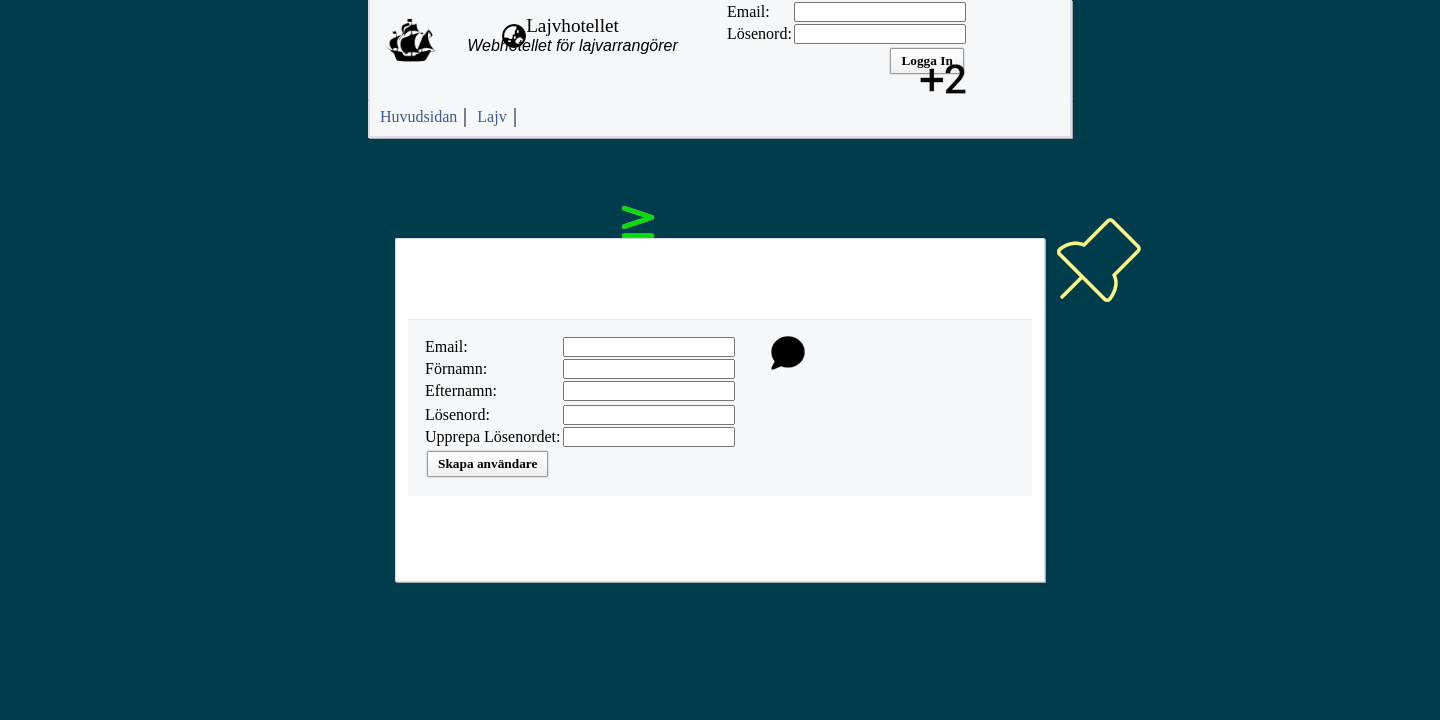  Describe the element at coordinates (943, 80) in the screenshot. I see `increase exposure by 2 stops in photo editing` at that location.